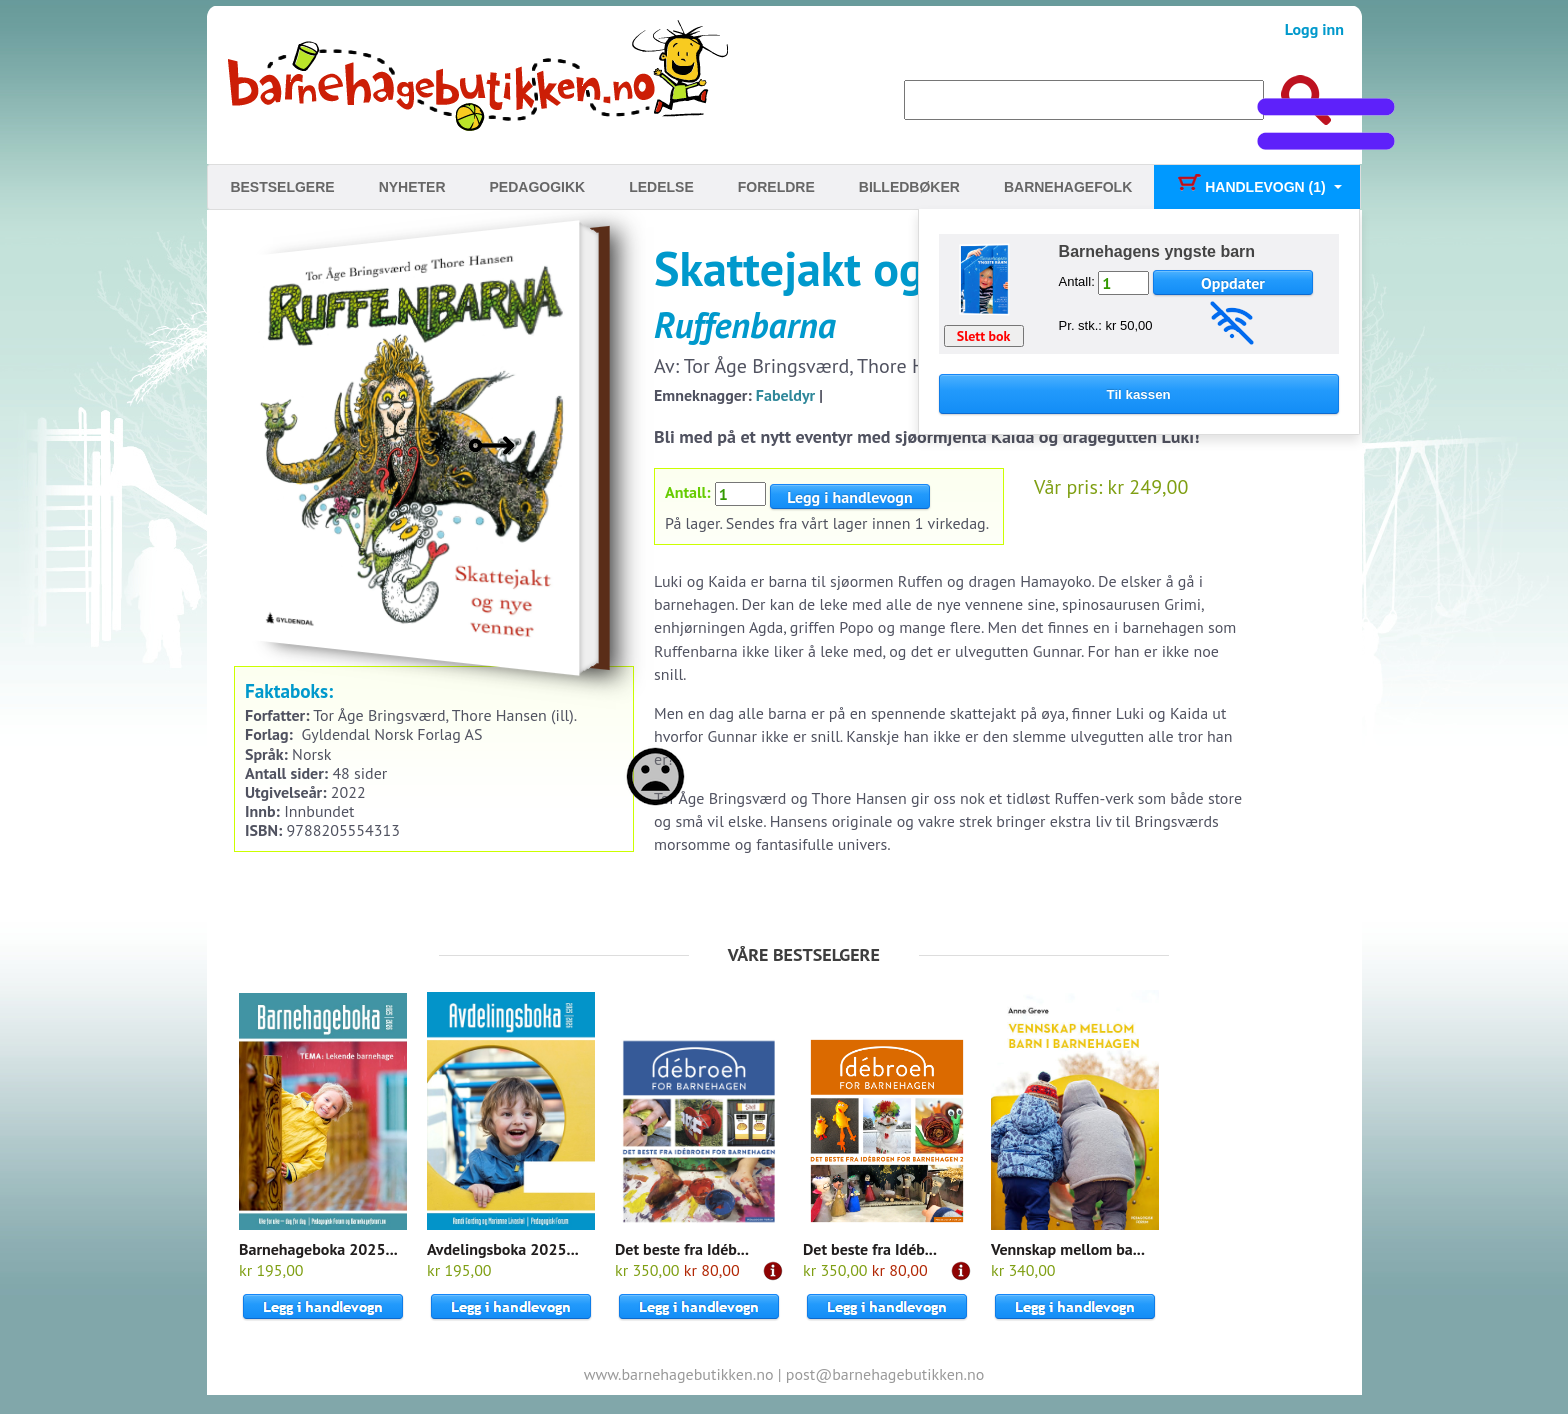 The width and height of the screenshot is (1568, 1414). I want to click on proceed to the next step, so click(491, 445).